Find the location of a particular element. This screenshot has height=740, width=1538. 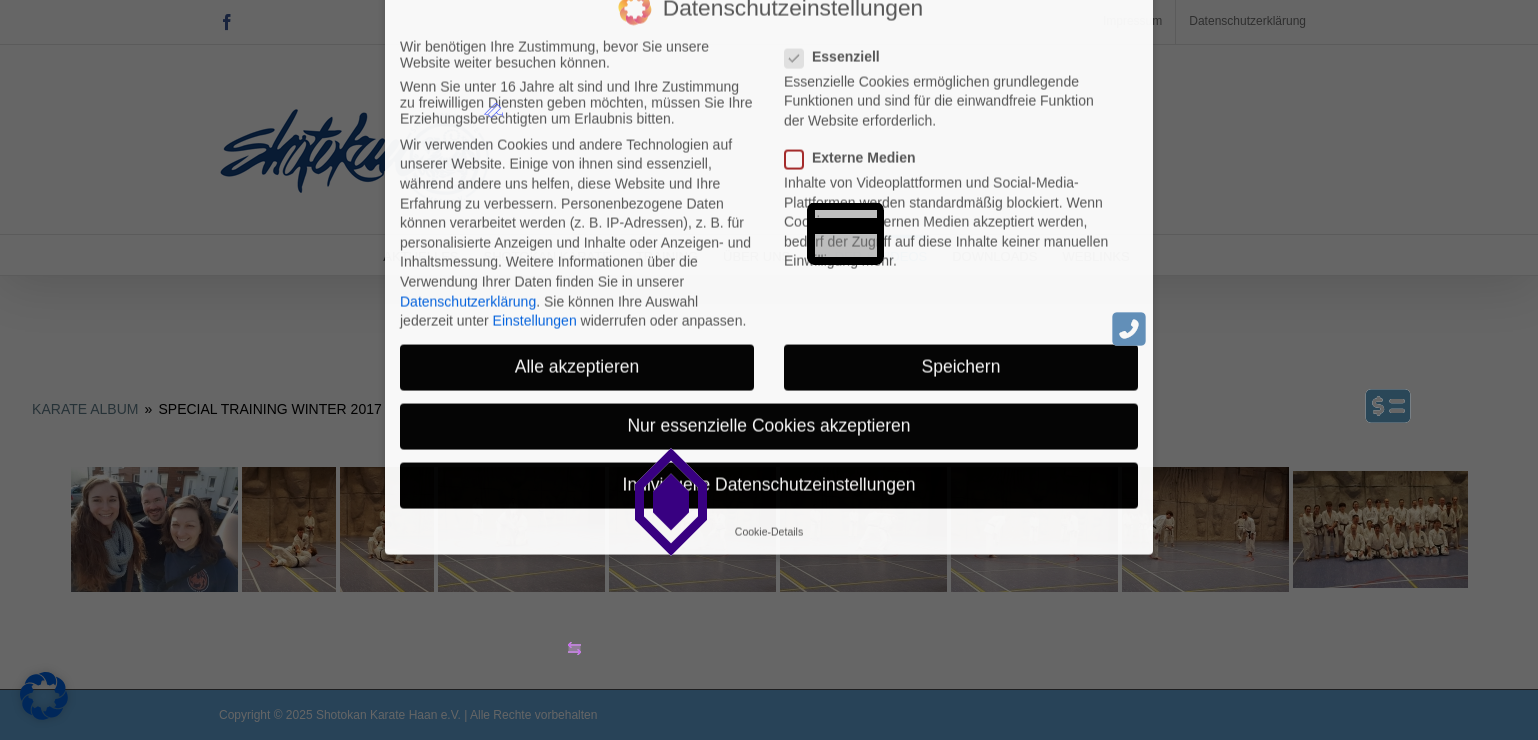

view or manage payment methods is located at coordinates (1388, 406).